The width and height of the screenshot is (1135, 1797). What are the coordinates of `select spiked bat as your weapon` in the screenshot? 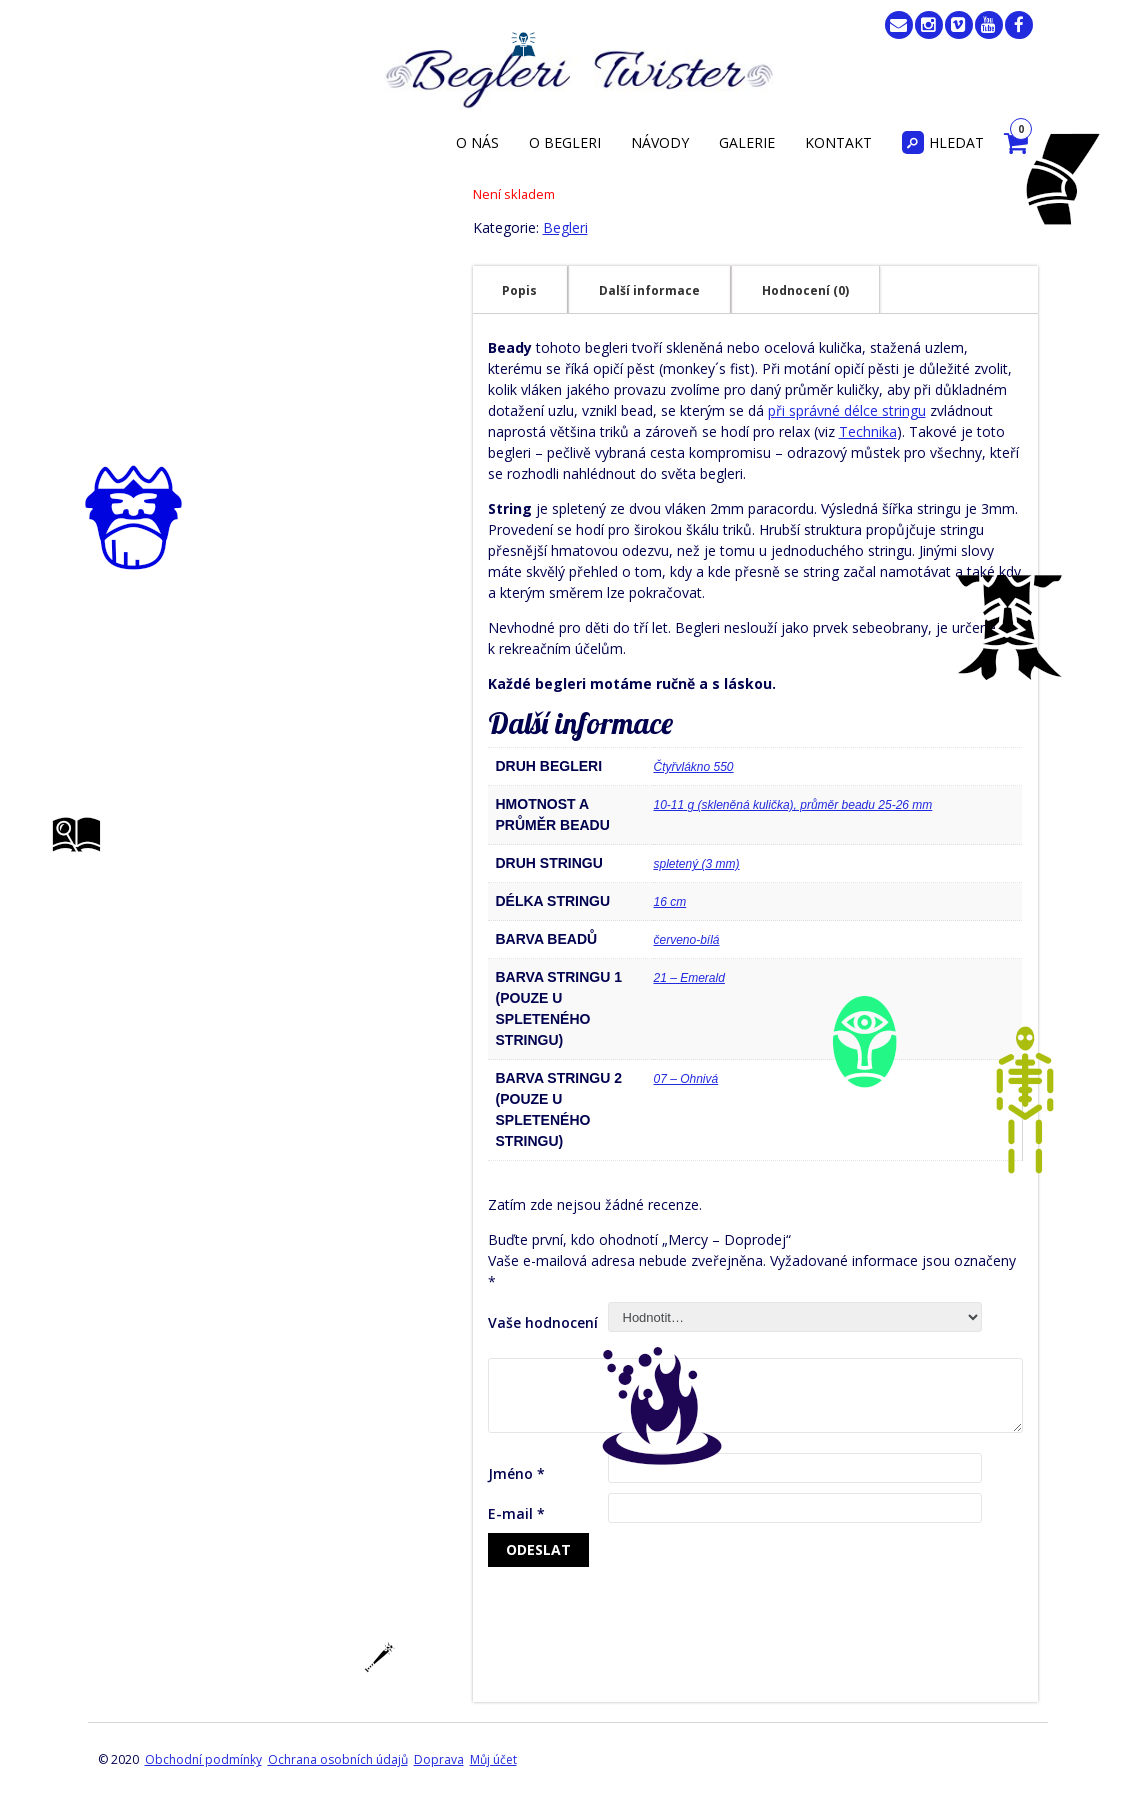 It's located at (380, 1657).